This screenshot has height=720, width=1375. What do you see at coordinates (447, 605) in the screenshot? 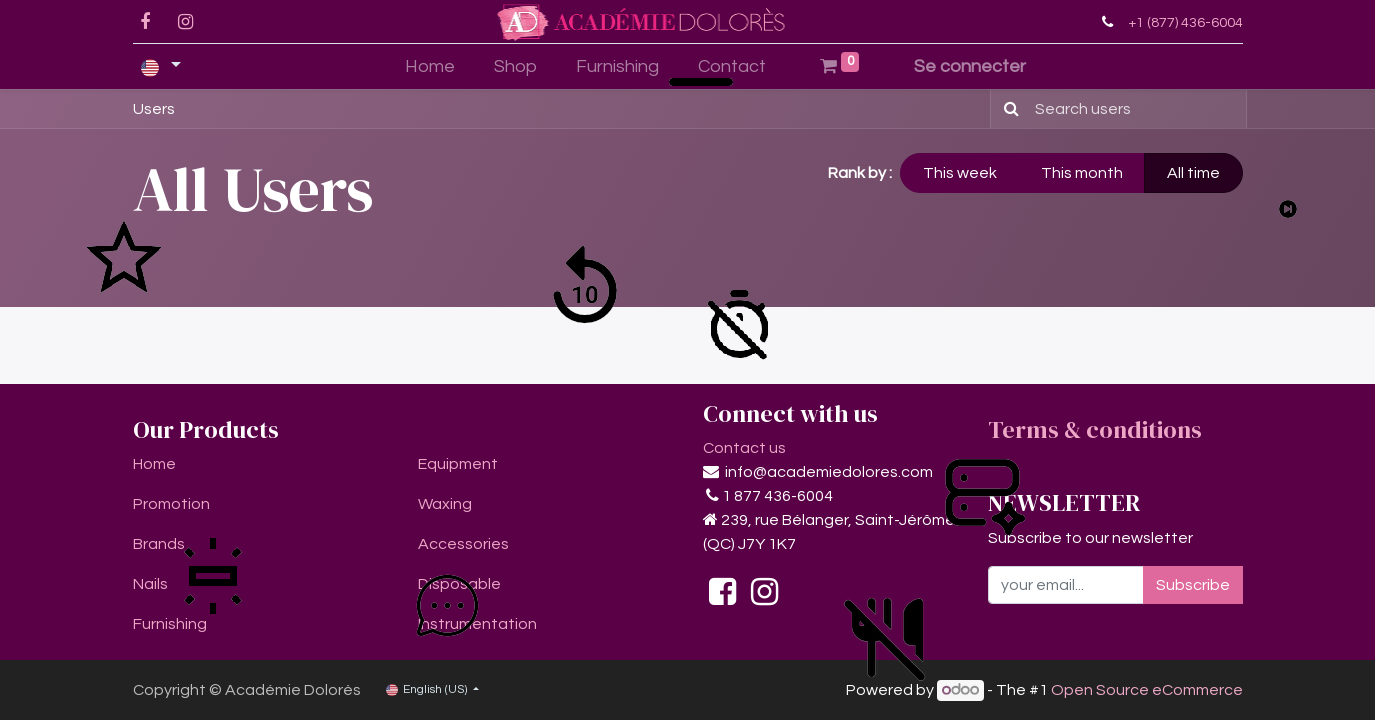
I see `open chat or messaging` at bounding box center [447, 605].